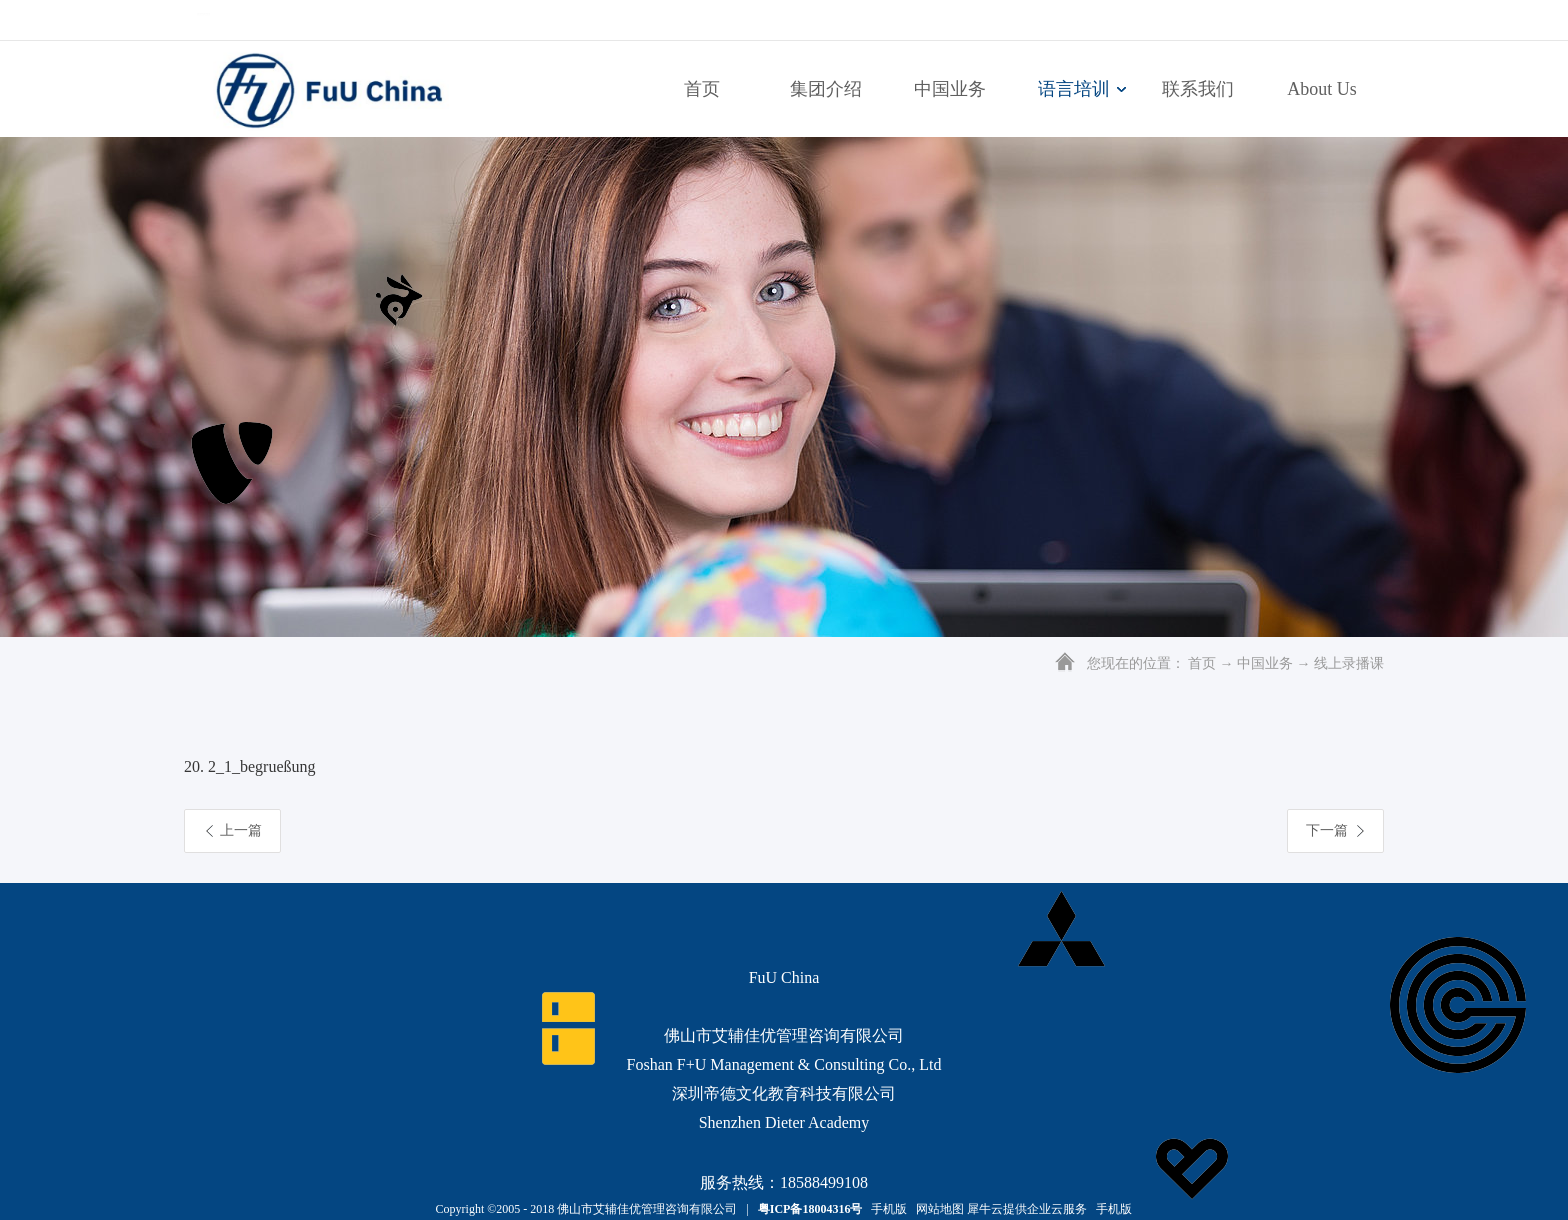  I want to click on bunny.net logo, so click(399, 300).